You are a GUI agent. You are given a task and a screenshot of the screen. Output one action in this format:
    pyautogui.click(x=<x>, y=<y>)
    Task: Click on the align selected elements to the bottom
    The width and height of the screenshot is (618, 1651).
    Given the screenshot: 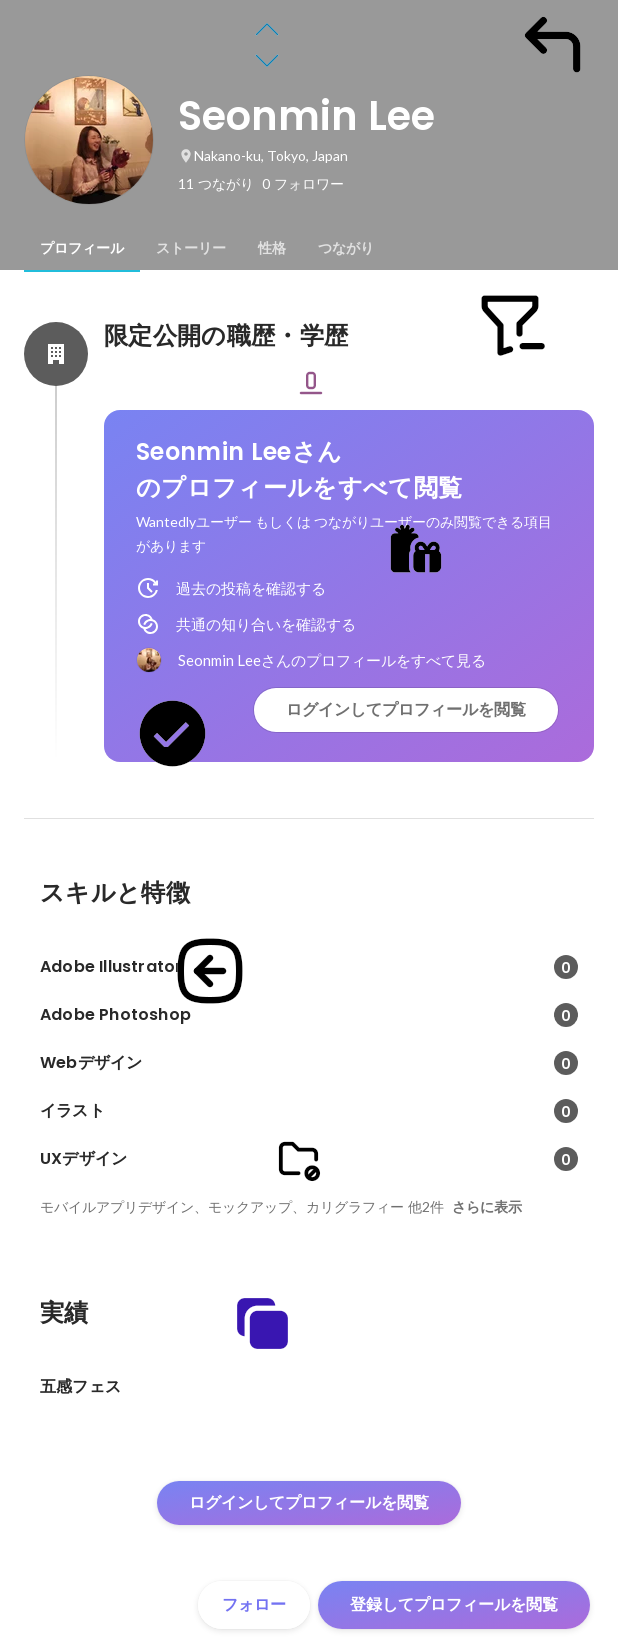 What is the action you would take?
    pyautogui.click(x=311, y=383)
    